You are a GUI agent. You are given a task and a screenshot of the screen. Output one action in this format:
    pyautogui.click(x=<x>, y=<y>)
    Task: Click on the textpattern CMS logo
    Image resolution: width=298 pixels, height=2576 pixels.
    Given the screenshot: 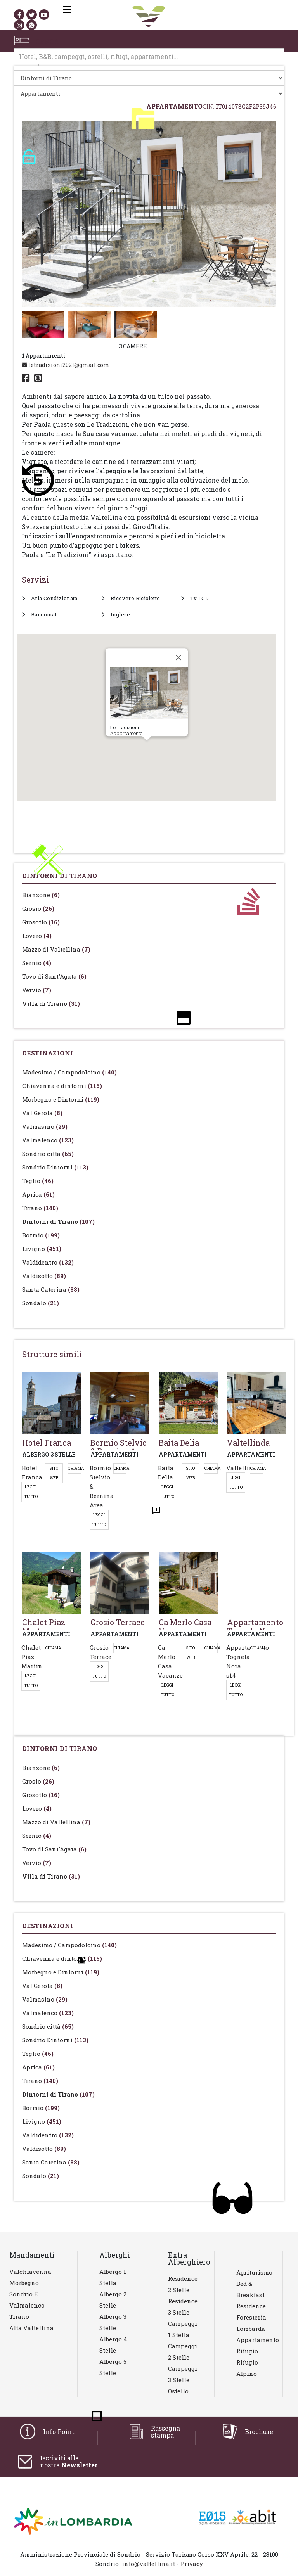 What is the action you would take?
    pyautogui.click(x=48, y=859)
    